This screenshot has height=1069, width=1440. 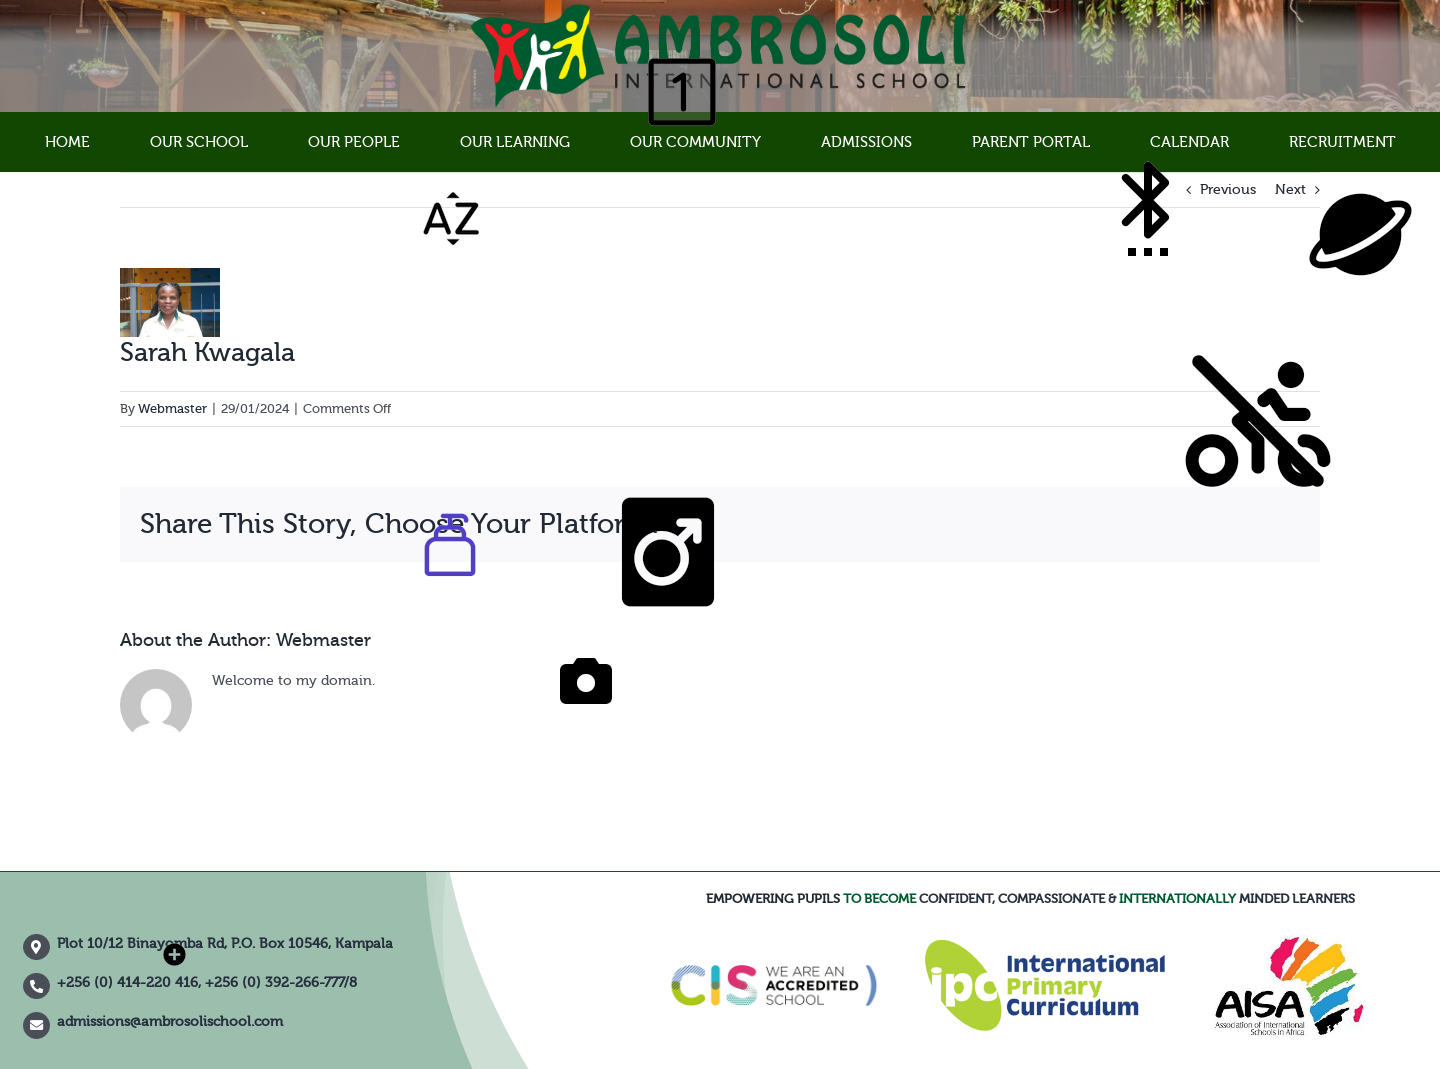 What do you see at coordinates (682, 92) in the screenshot?
I see `indicates first item or step in a sequence` at bounding box center [682, 92].